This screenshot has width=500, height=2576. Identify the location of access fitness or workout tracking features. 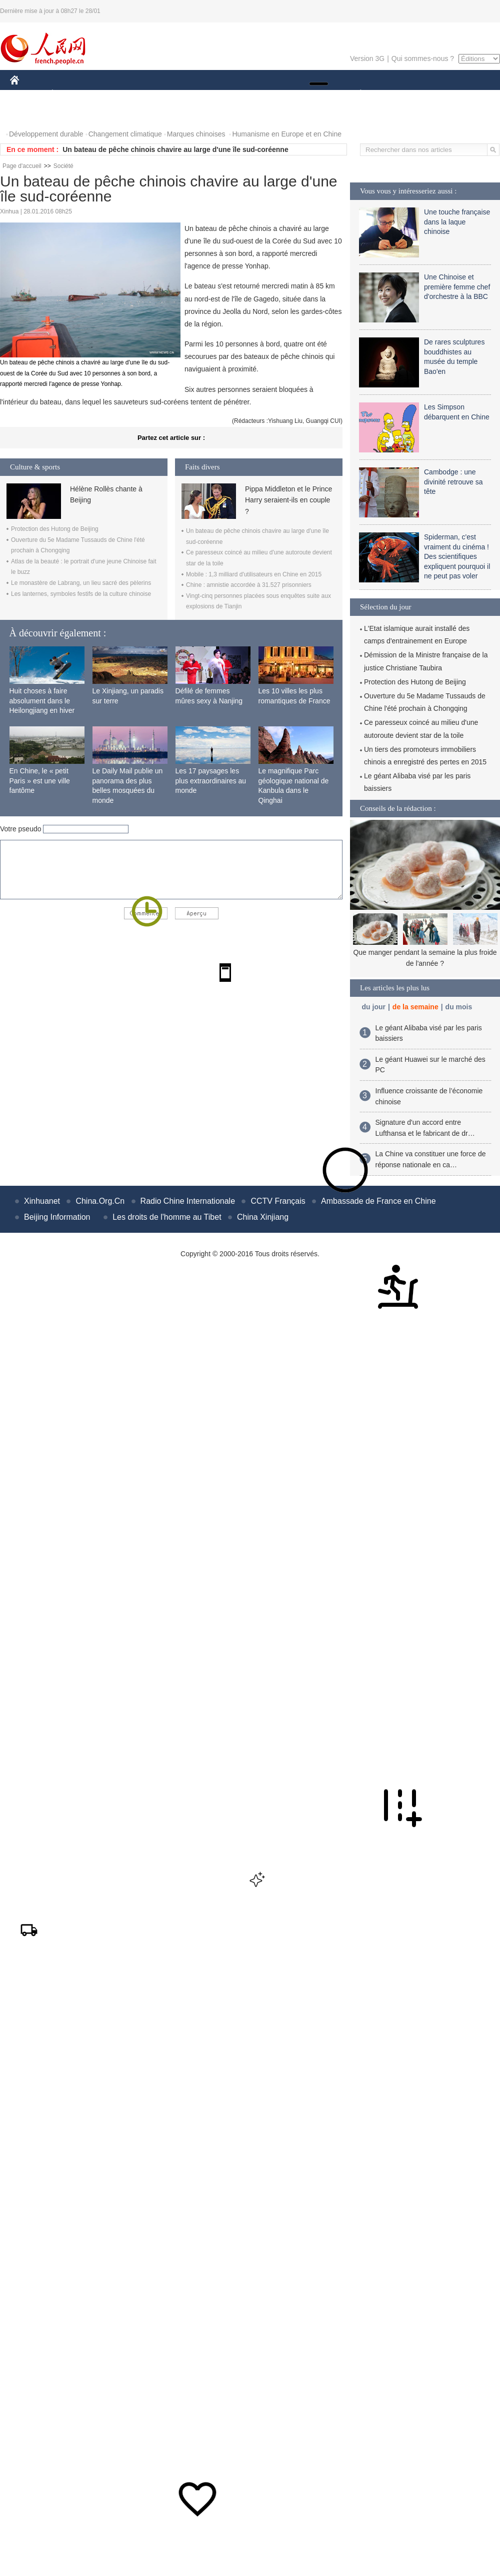
(398, 1287).